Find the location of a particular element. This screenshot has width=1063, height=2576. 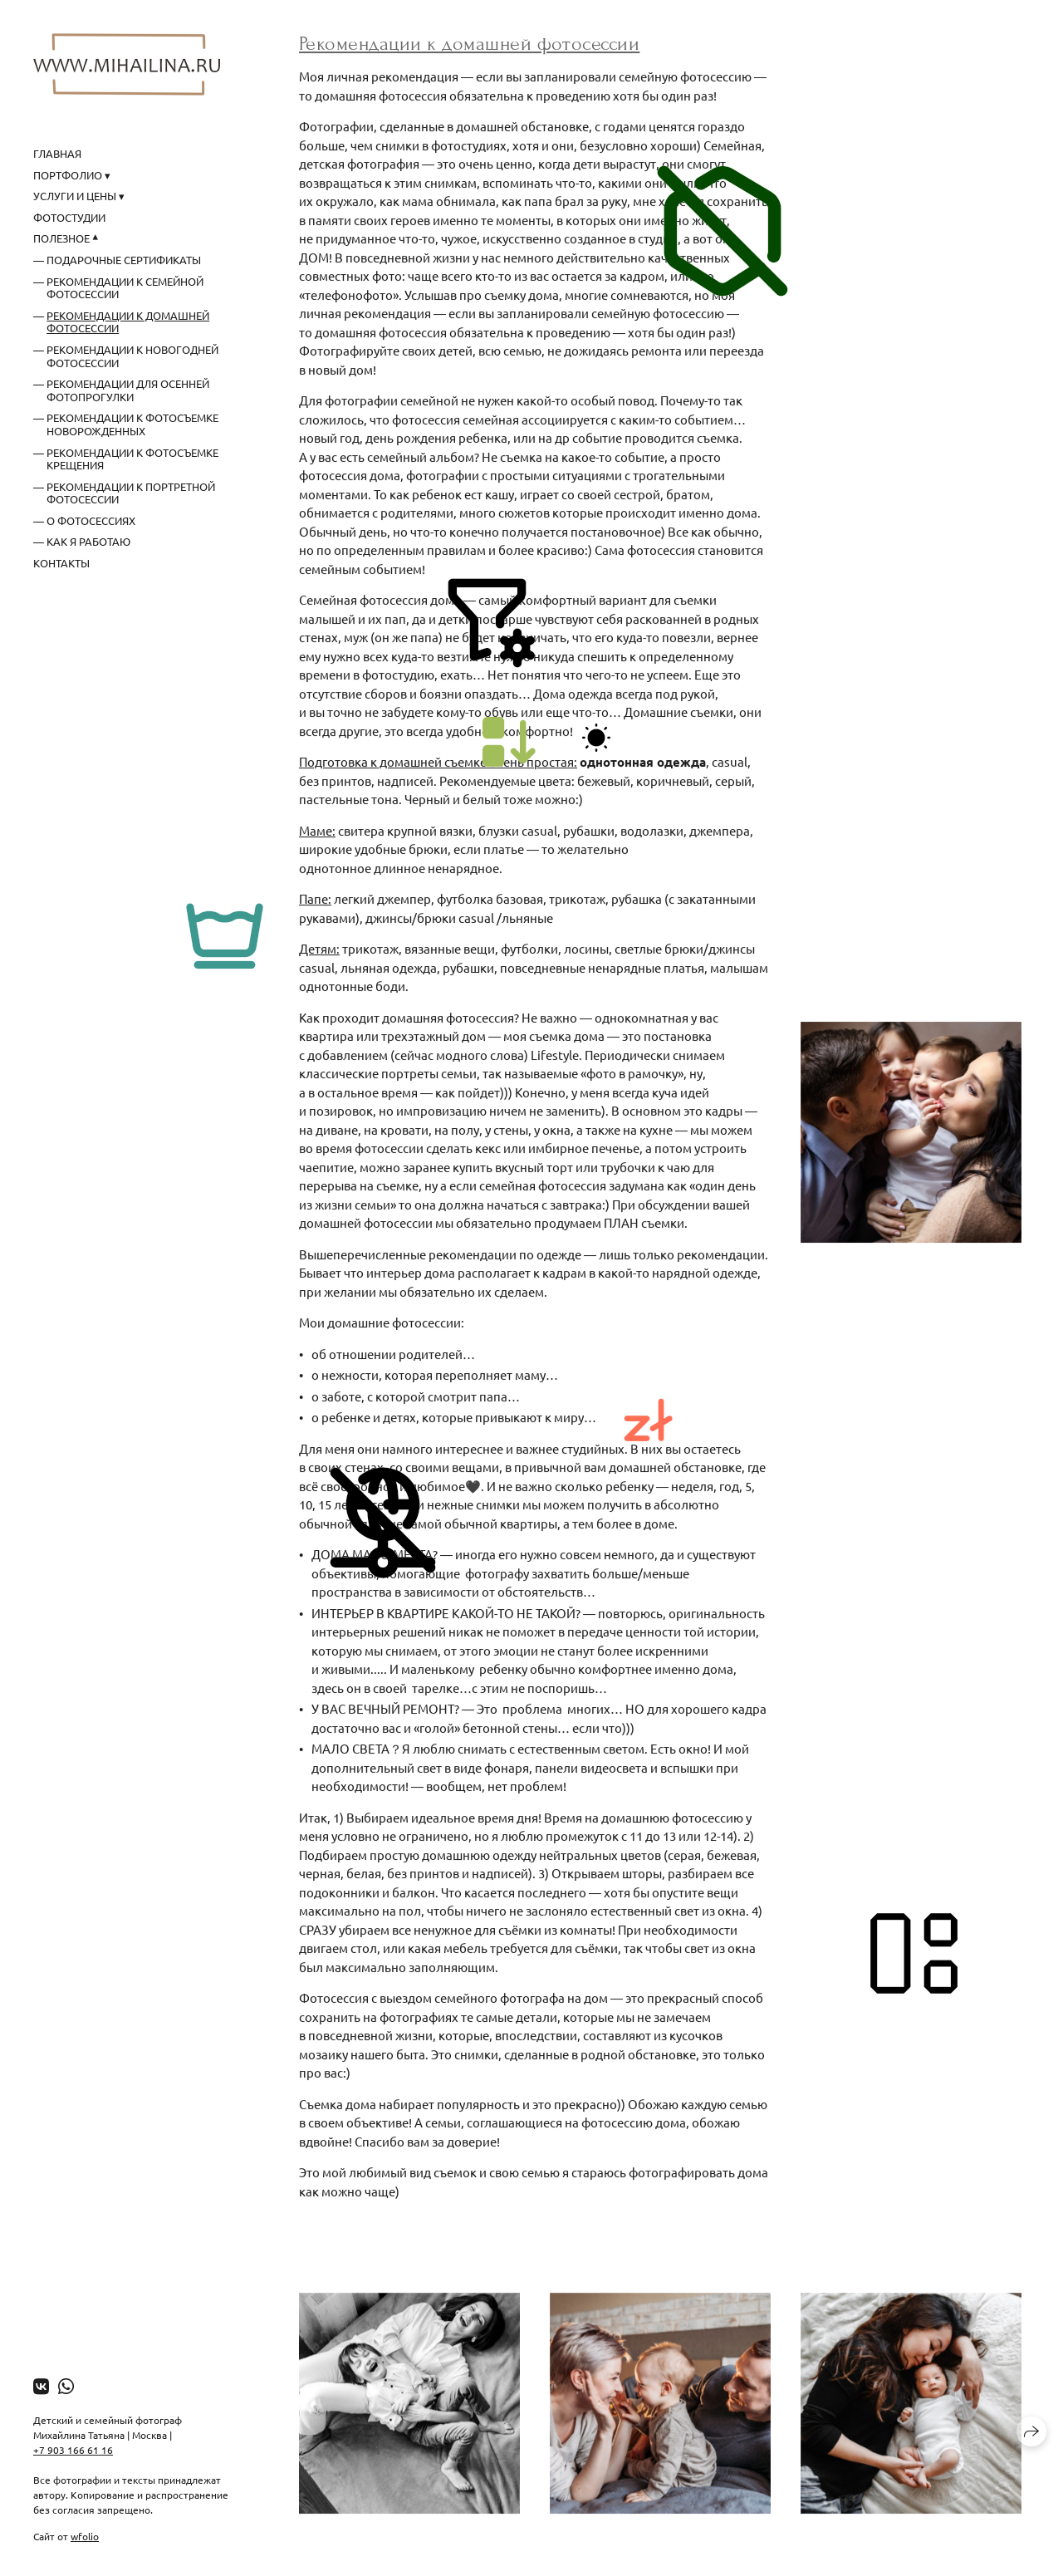

indicates price or amount in Polish złoty is located at coordinates (647, 1421).